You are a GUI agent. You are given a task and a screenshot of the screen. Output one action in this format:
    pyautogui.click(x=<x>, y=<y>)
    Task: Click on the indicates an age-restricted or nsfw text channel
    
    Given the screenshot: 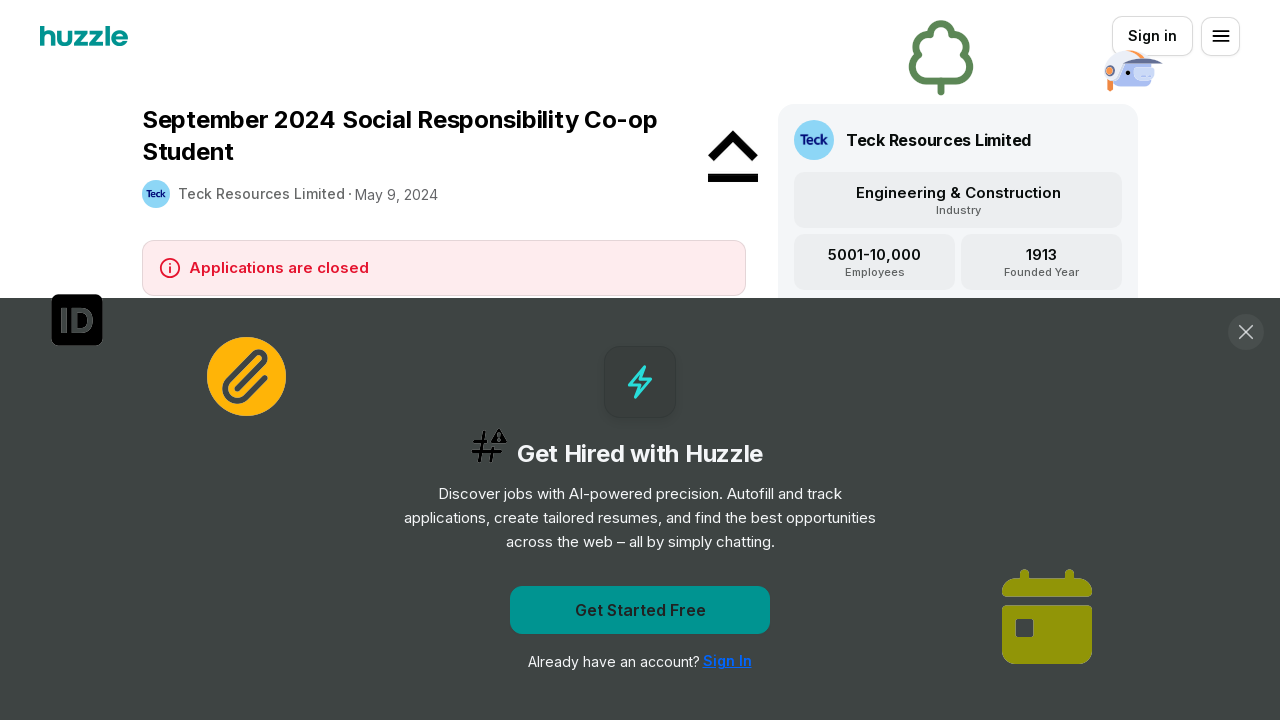 What is the action you would take?
    pyautogui.click(x=487, y=446)
    